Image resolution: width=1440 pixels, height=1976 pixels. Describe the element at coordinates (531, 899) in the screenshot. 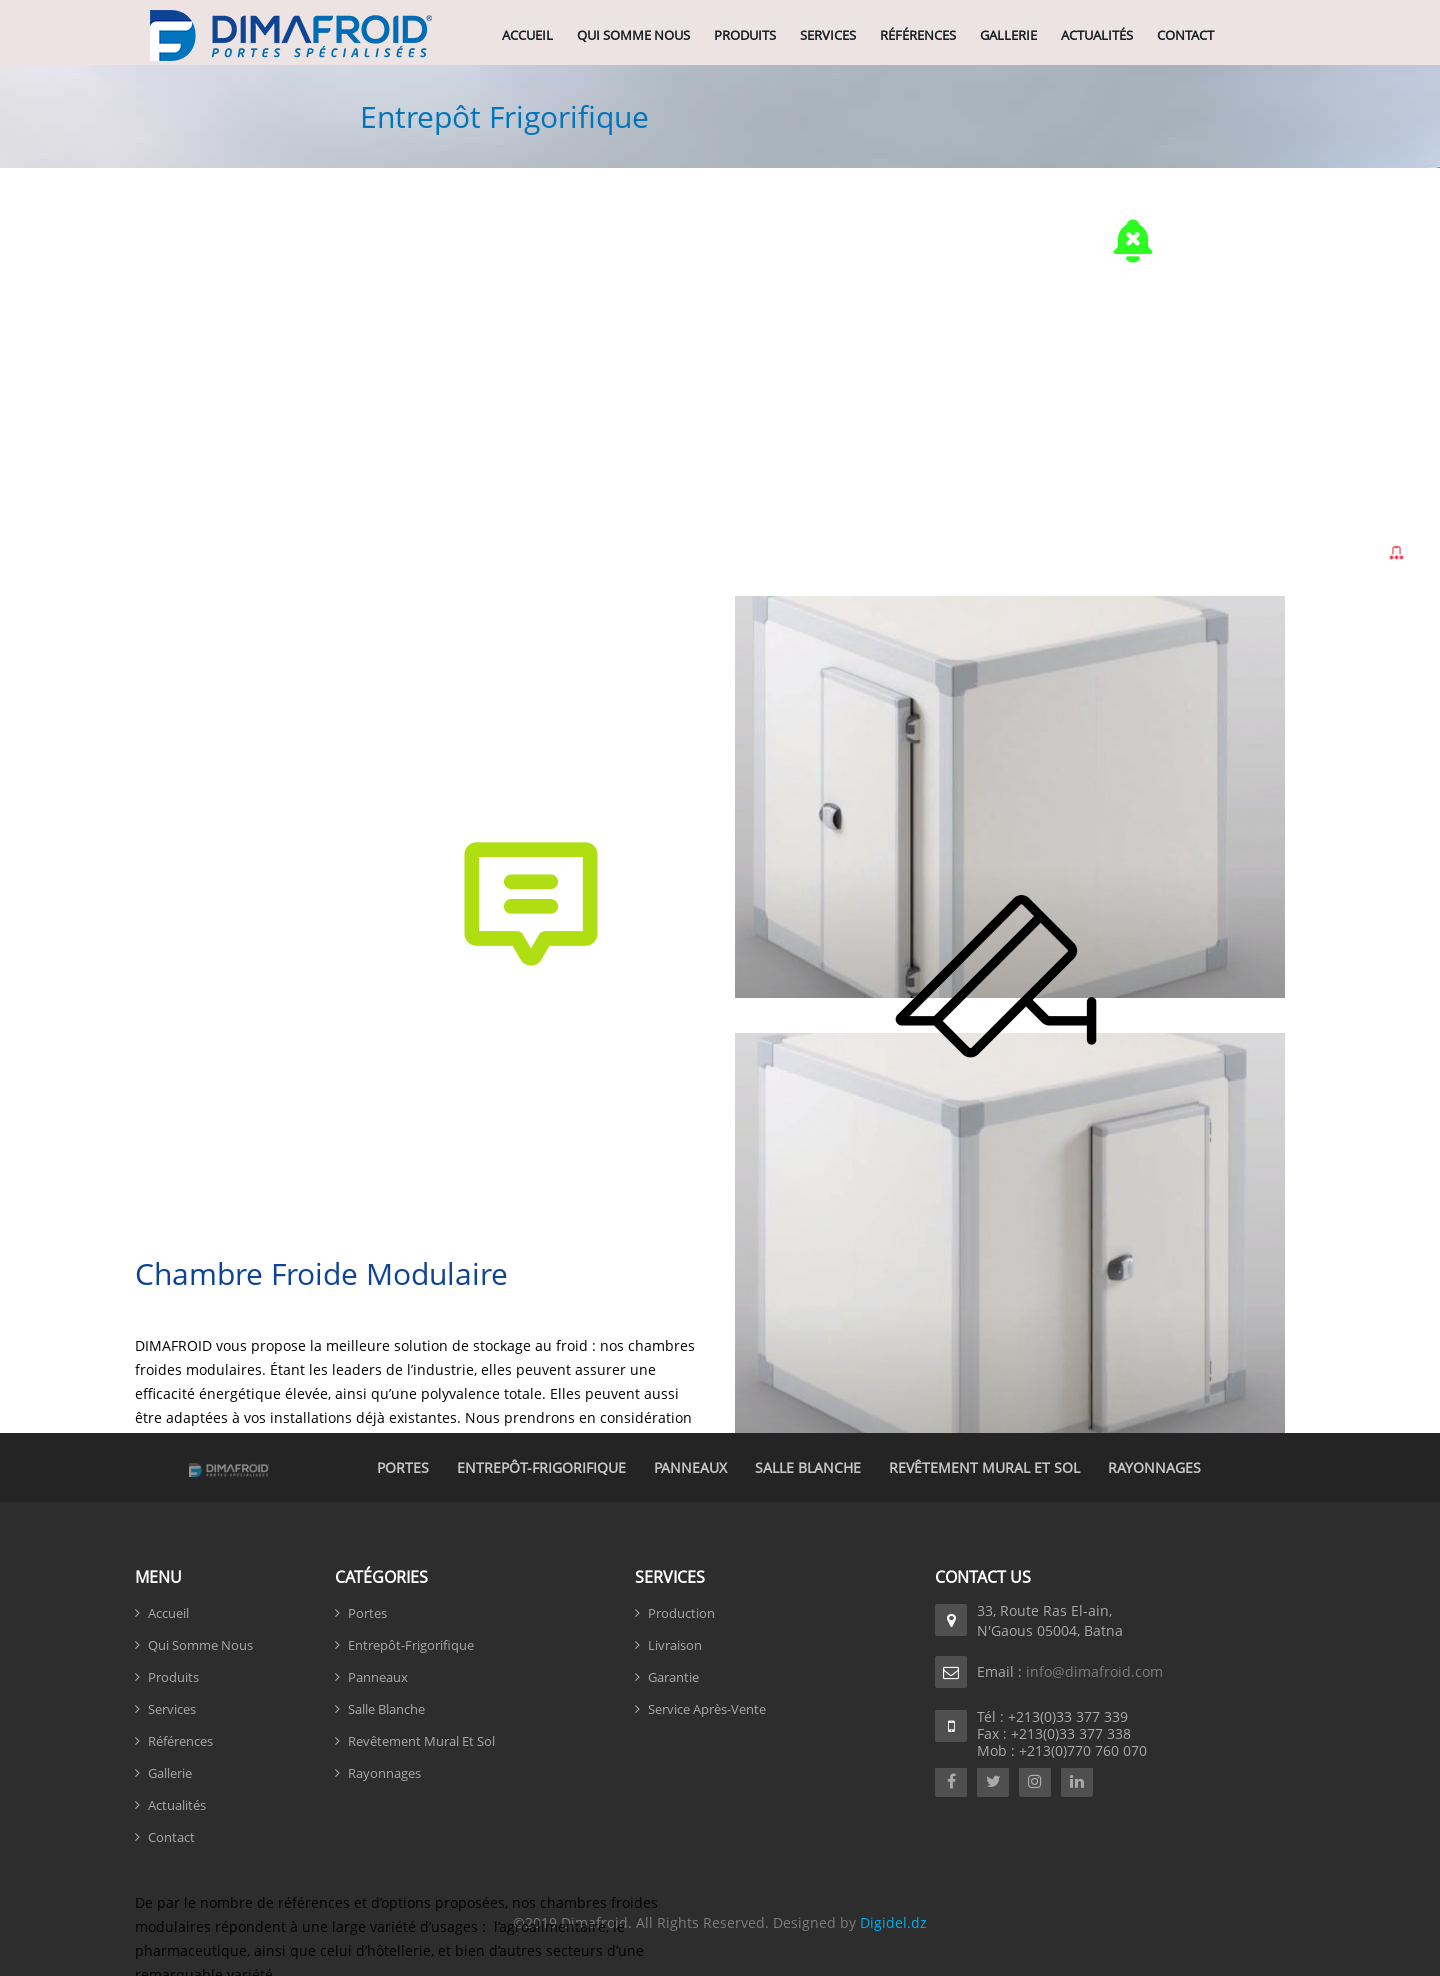

I see `open chat or messaging` at that location.